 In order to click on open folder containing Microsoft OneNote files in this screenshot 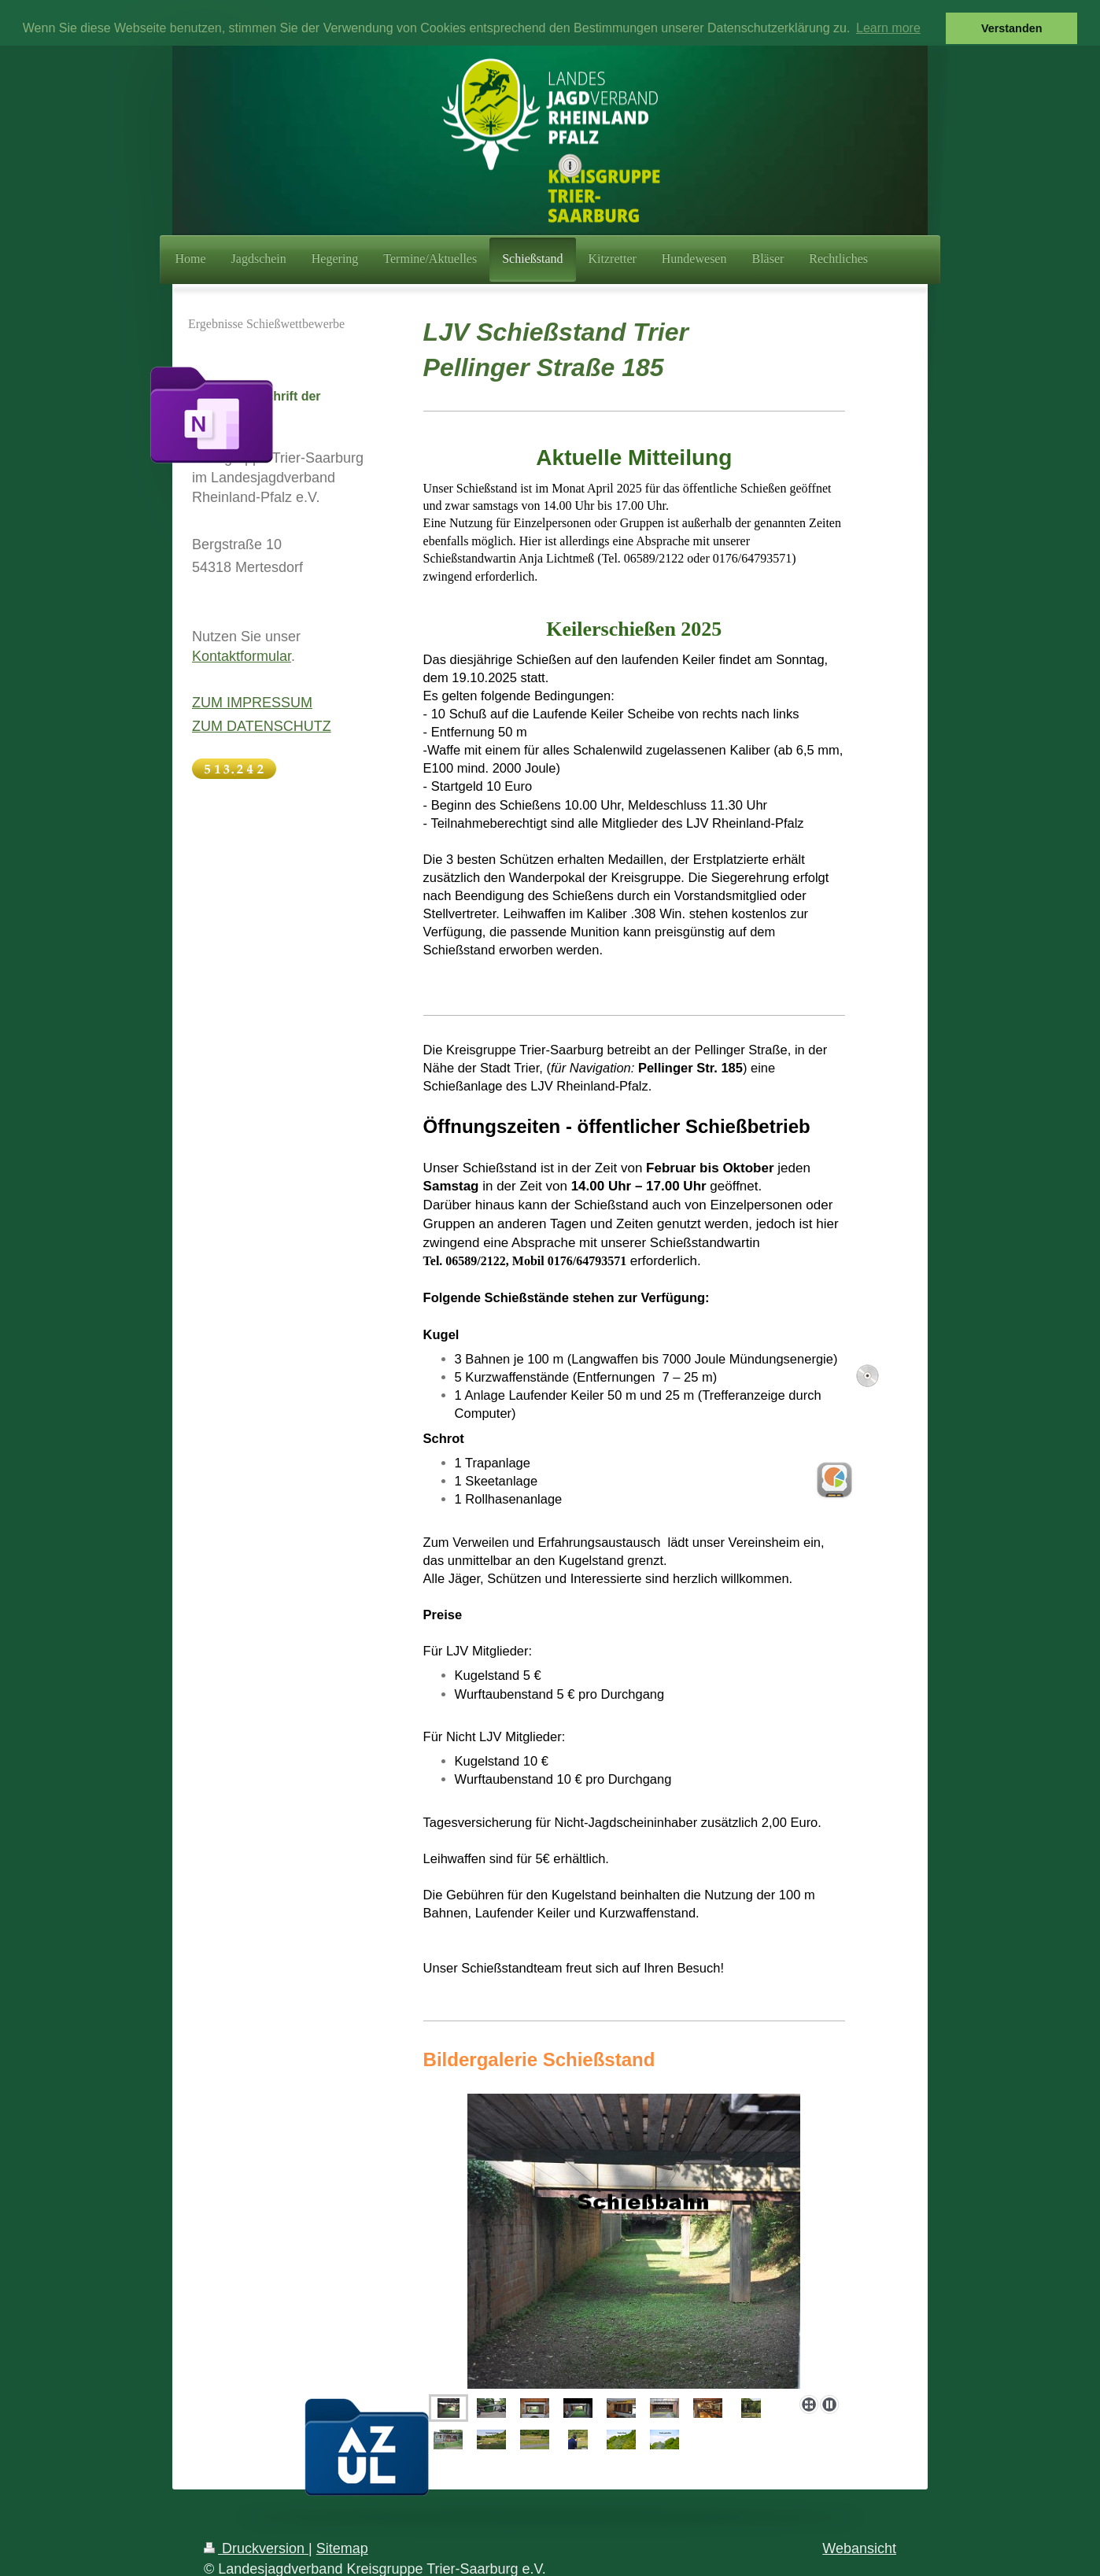, I will do `click(211, 418)`.